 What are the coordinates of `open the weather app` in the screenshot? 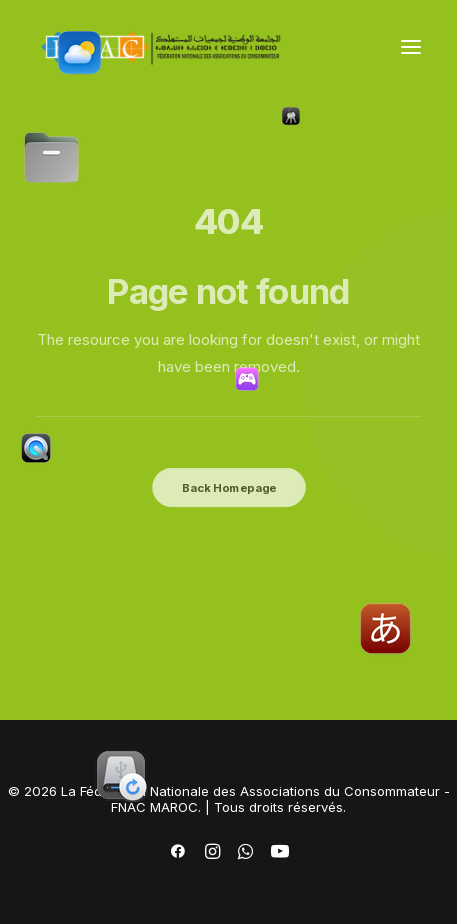 It's located at (79, 52).